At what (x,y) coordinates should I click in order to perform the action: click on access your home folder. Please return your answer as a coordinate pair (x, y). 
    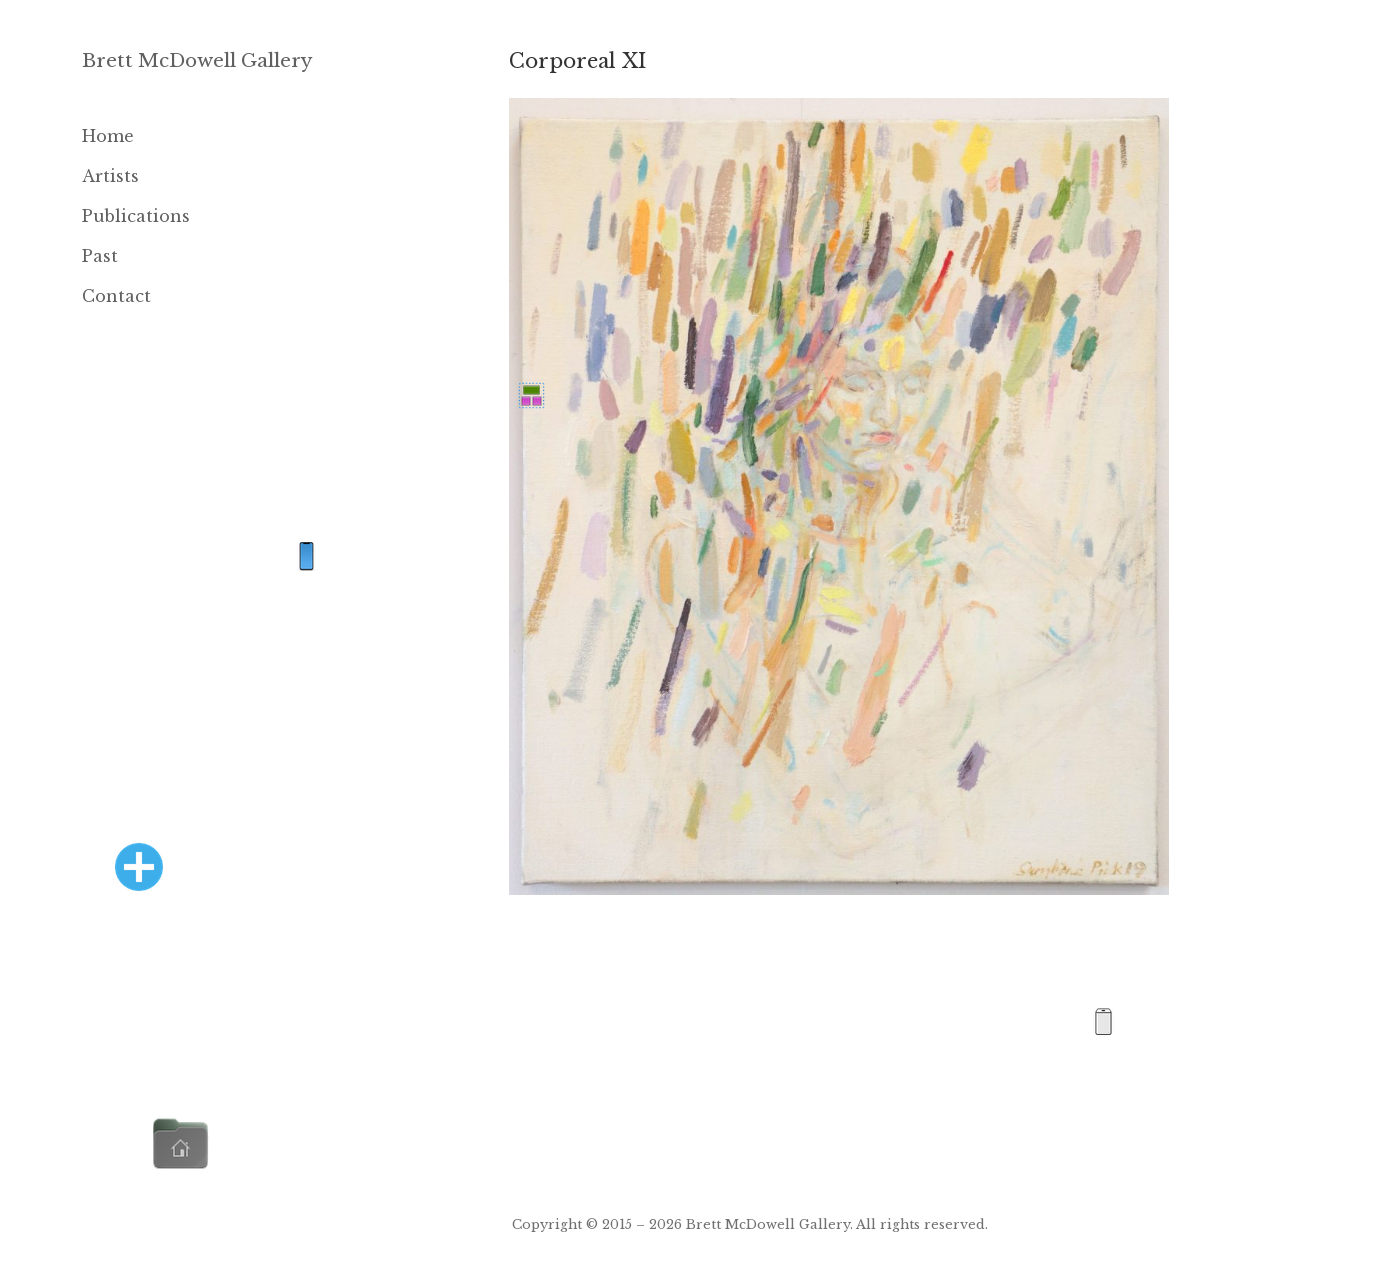
    Looking at the image, I should click on (180, 1143).